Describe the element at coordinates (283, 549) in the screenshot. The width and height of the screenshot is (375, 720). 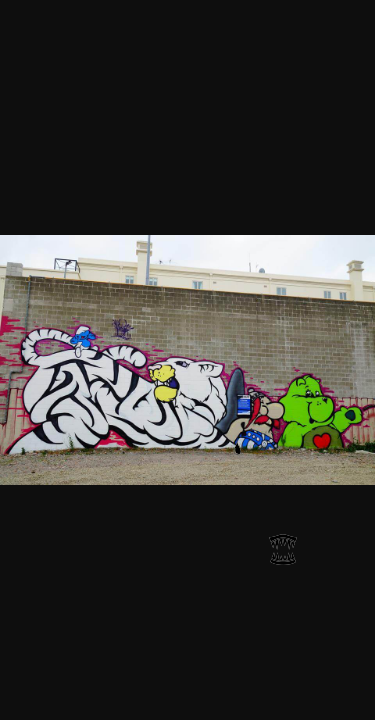
I see `select a monster or creature character` at that location.